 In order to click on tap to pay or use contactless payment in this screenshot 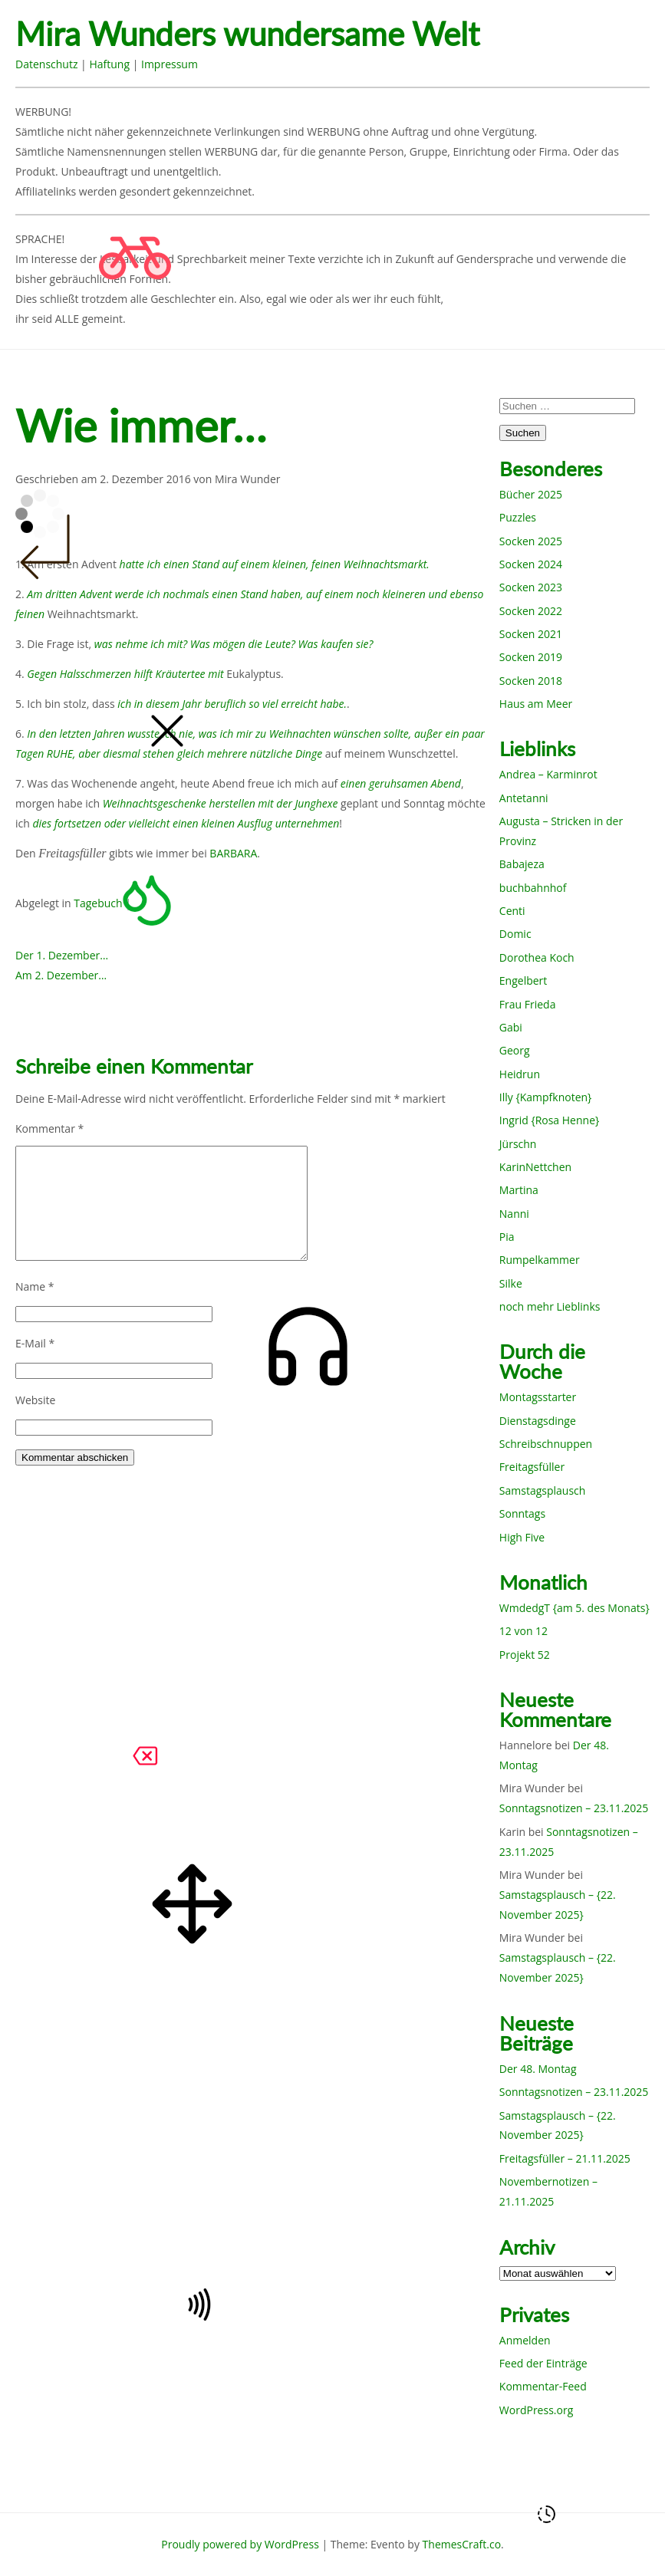, I will do `click(199, 2305)`.